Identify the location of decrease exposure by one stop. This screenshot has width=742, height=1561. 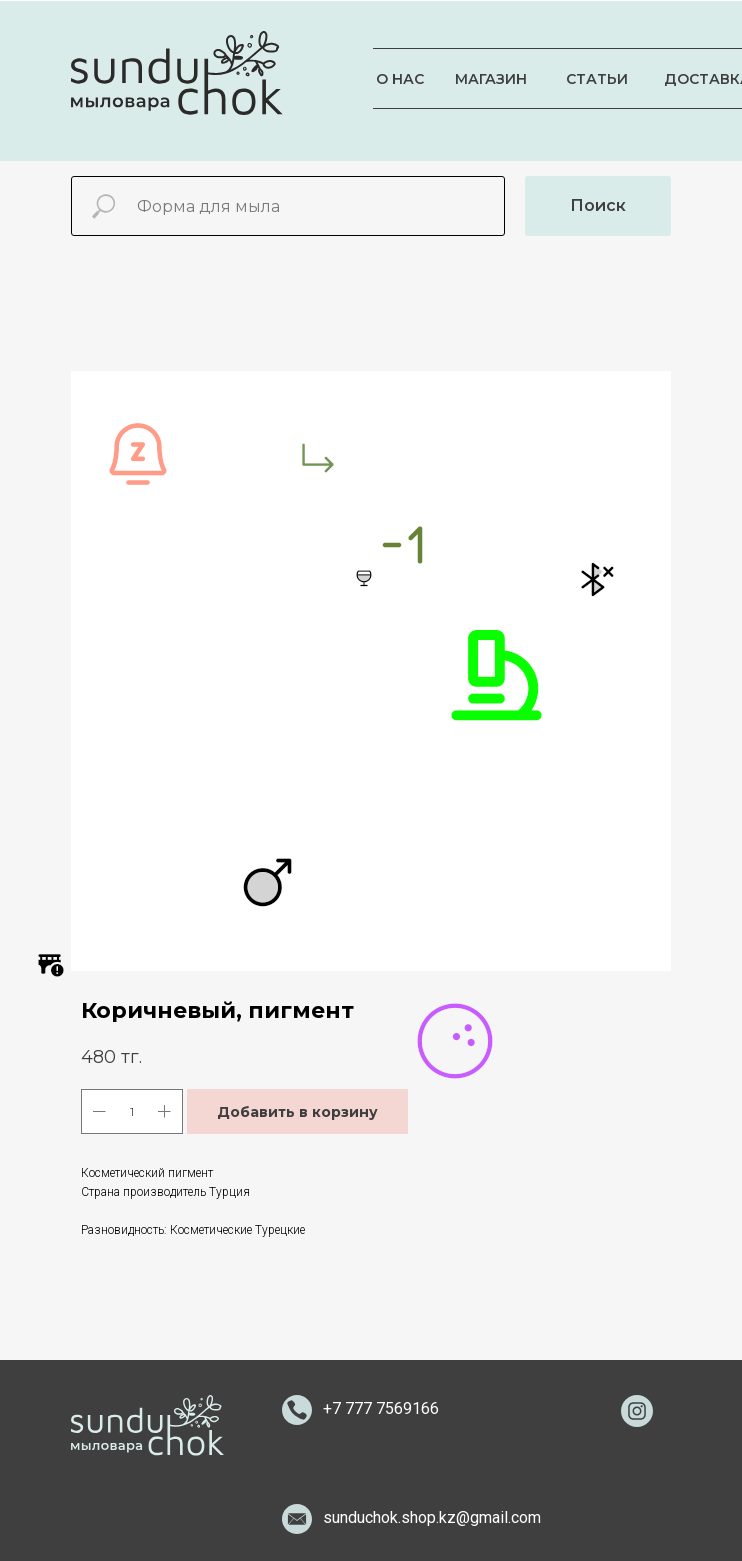
(406, 545).